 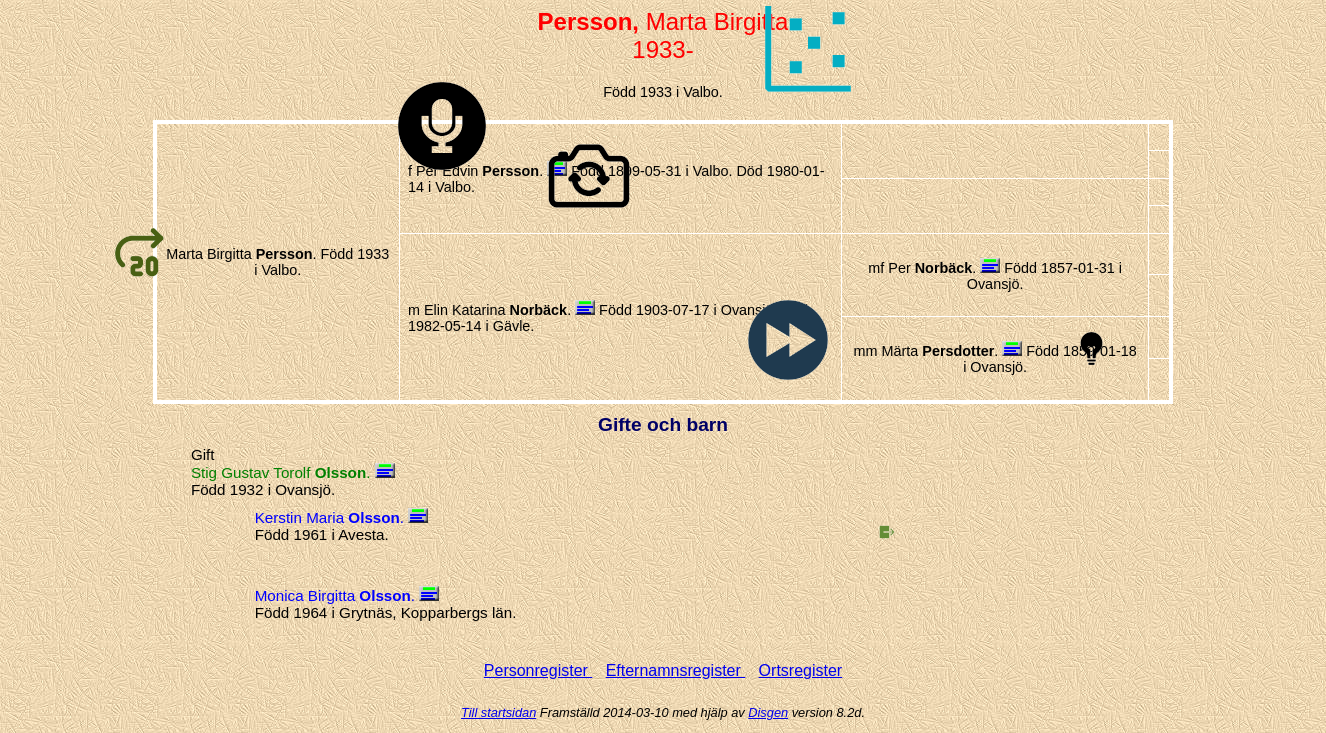 What do you see at coordinates (589, 176) in the screenshot?
I see `switch between front and rear camera` at bounding box center [589, 176].